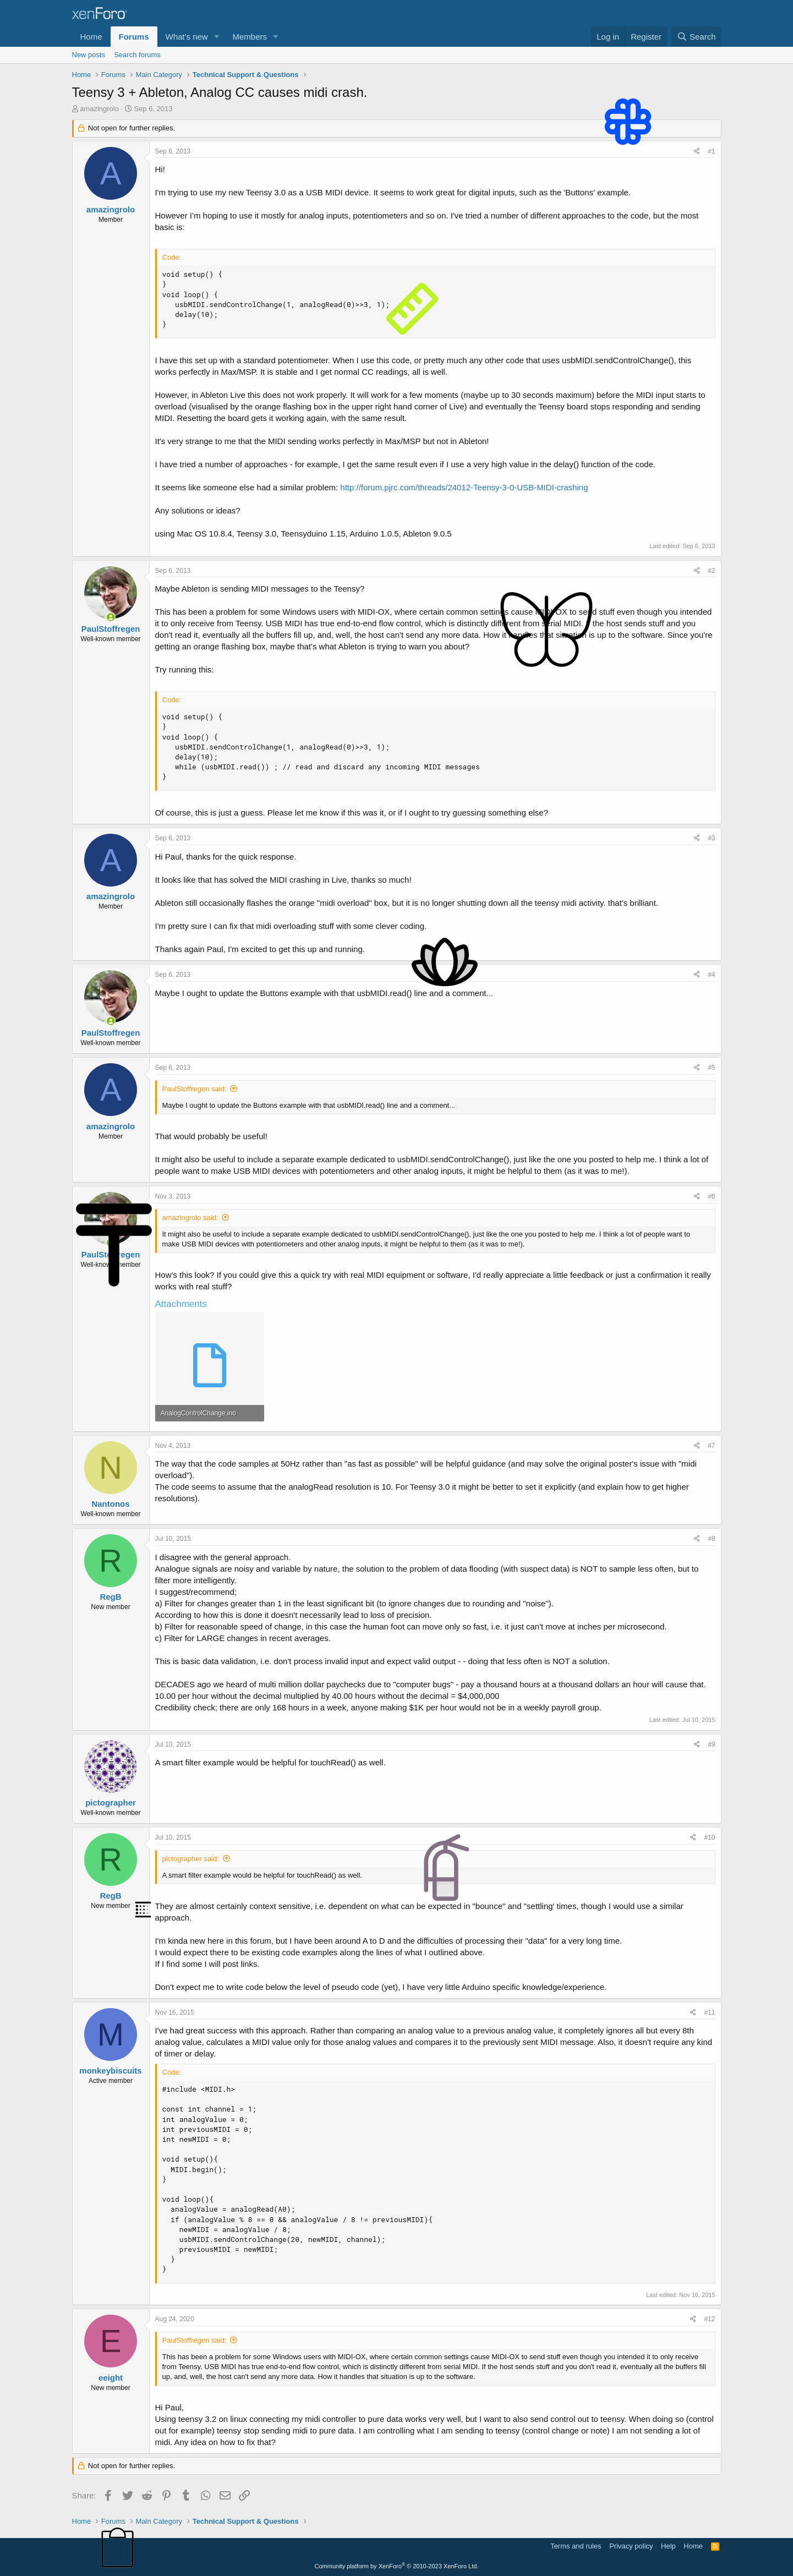 The width and height of the screenshot is (793, 2576). What do you see at coordinates (114, 1243) in the screenshot?
I see `indicates kazakhstani tenge currency` at bounding box center [114, 1243].